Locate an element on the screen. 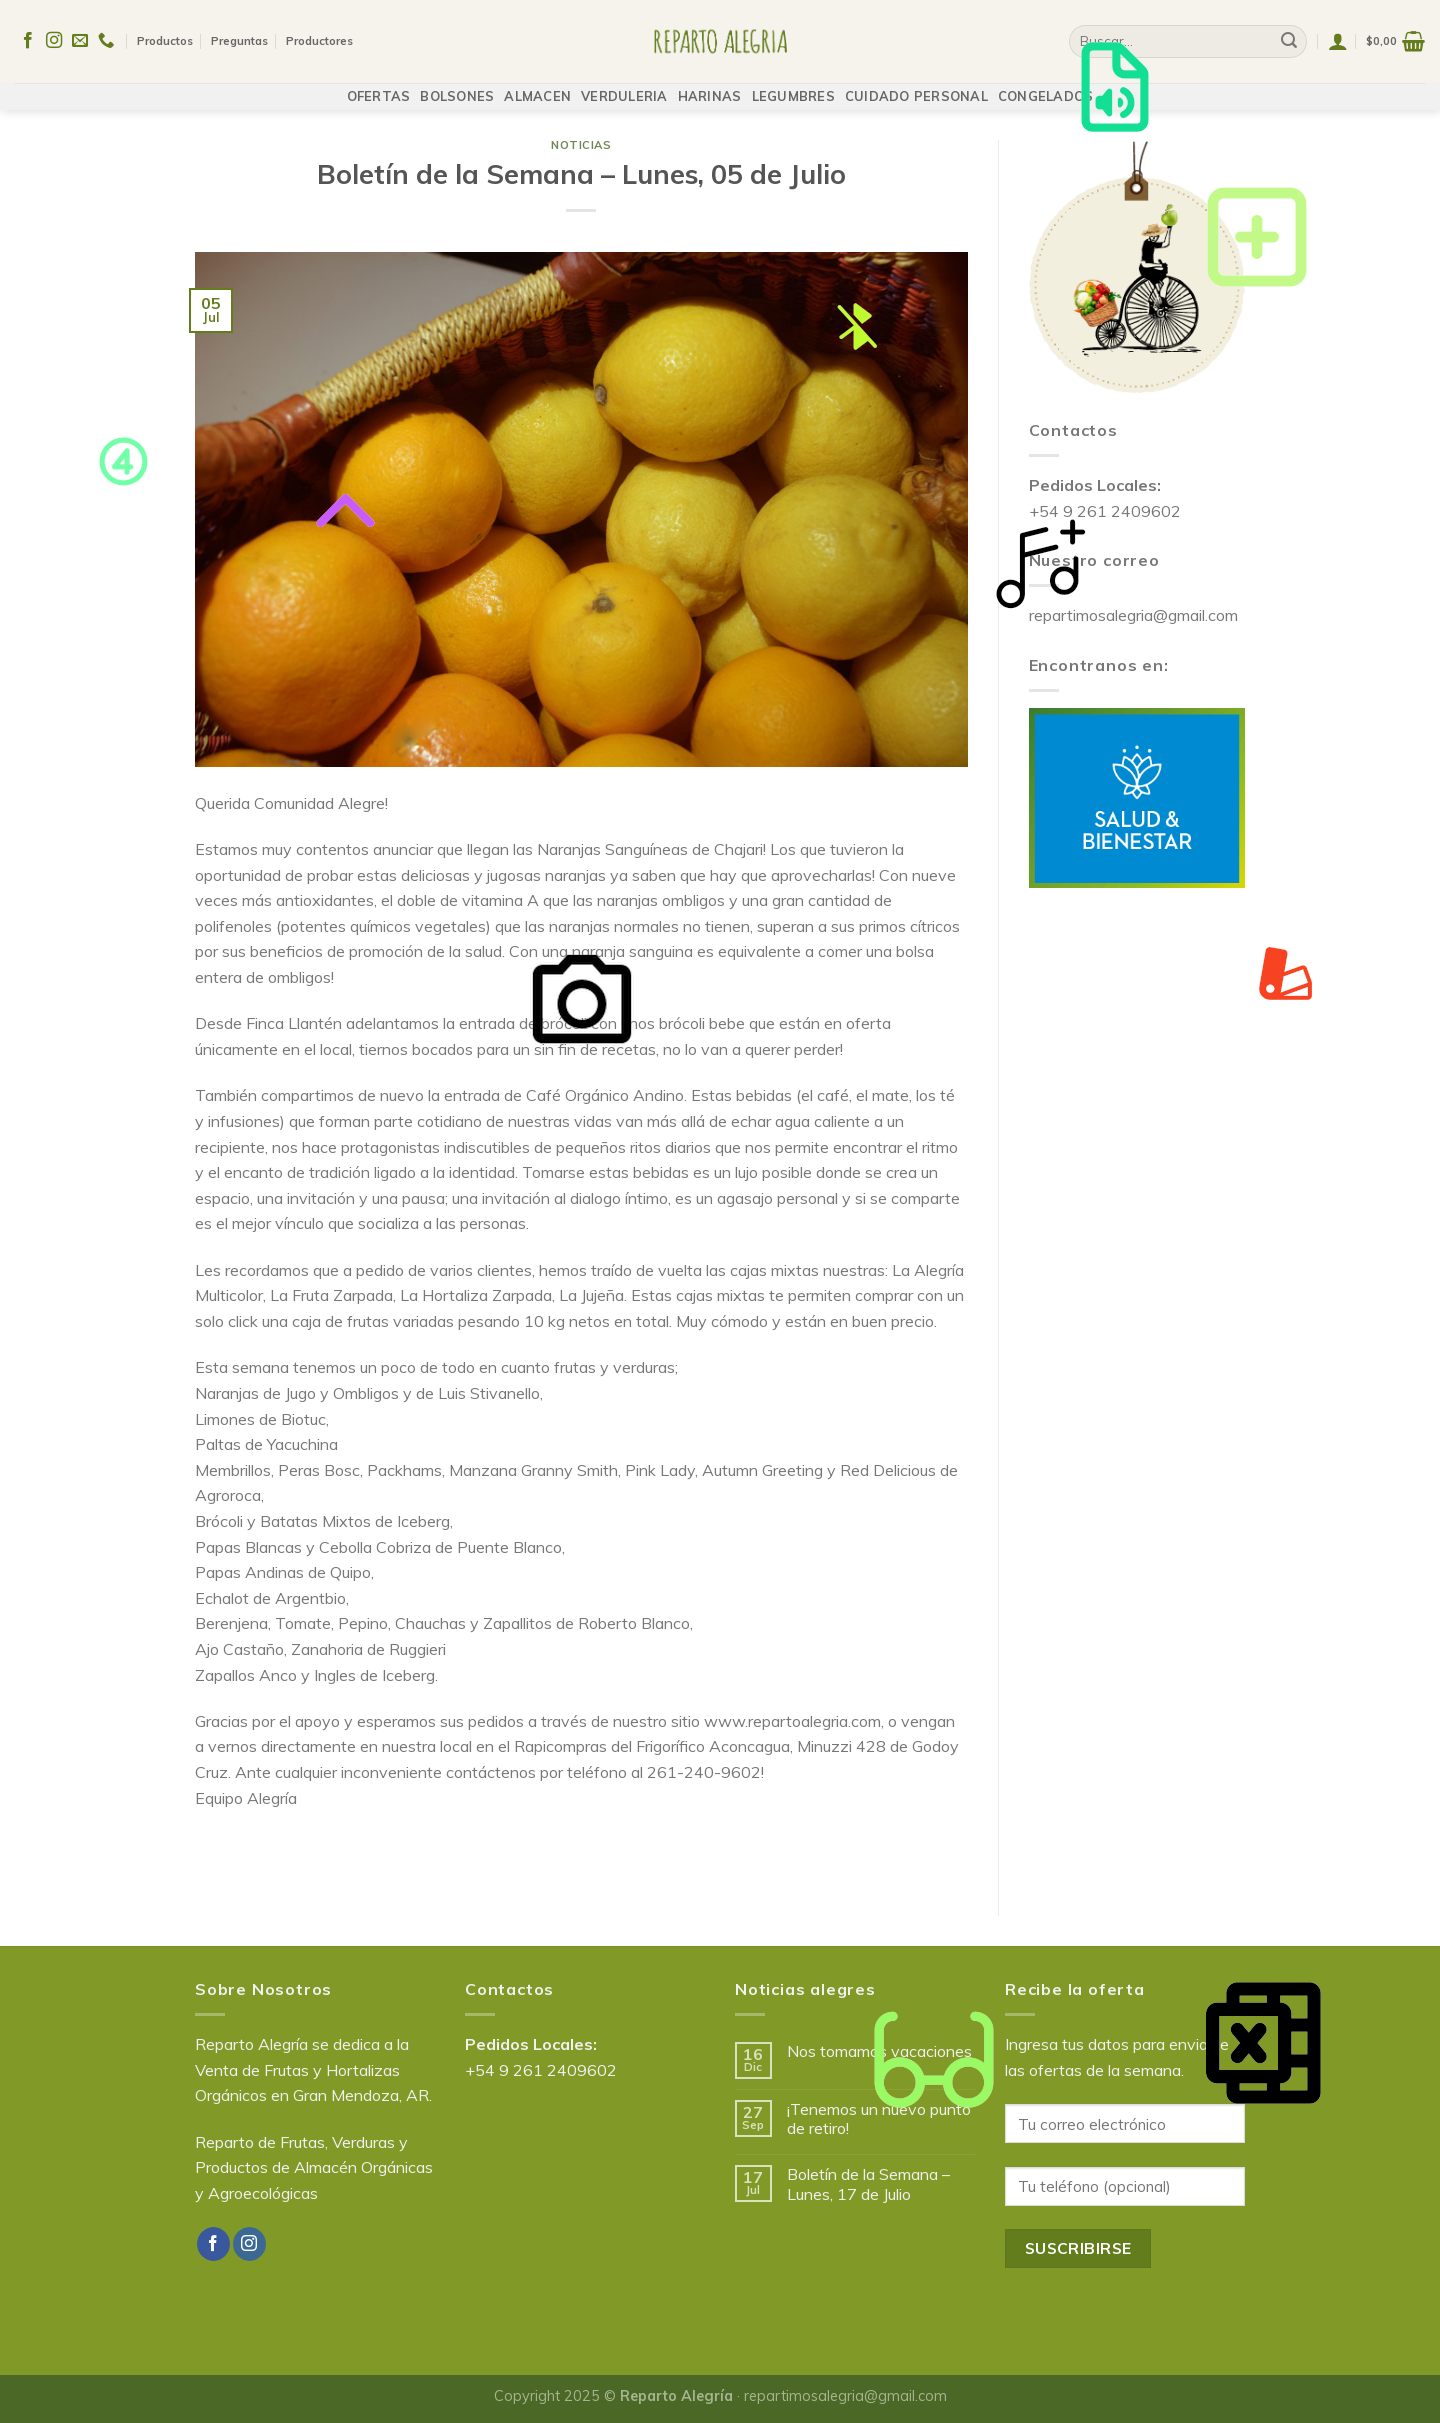  collapse an expanded section is located at coordinates (345, 510).